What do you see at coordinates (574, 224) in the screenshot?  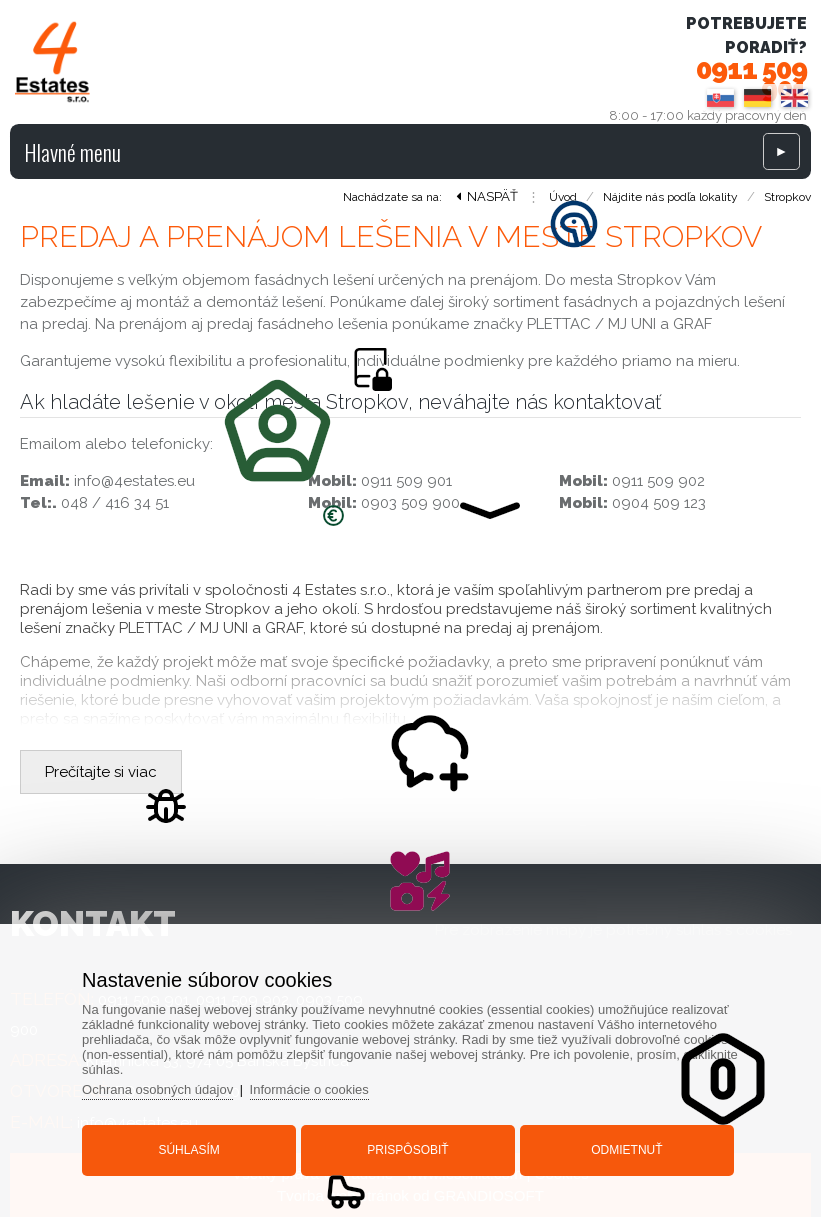 I see `link to Deno runtime or project` at bounding box center [574, 224].